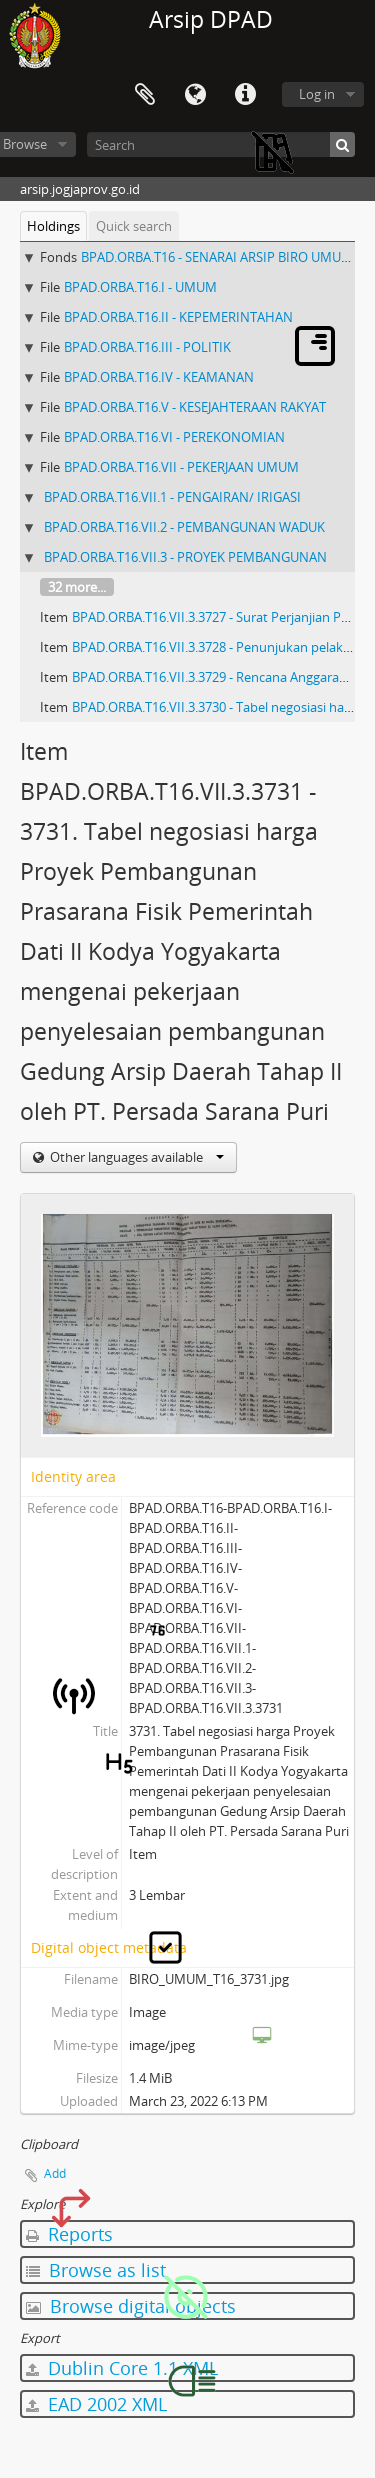 This screenshot has height=2478, width=375. I want to click on format text as heading level 5, so click(118, 1763).